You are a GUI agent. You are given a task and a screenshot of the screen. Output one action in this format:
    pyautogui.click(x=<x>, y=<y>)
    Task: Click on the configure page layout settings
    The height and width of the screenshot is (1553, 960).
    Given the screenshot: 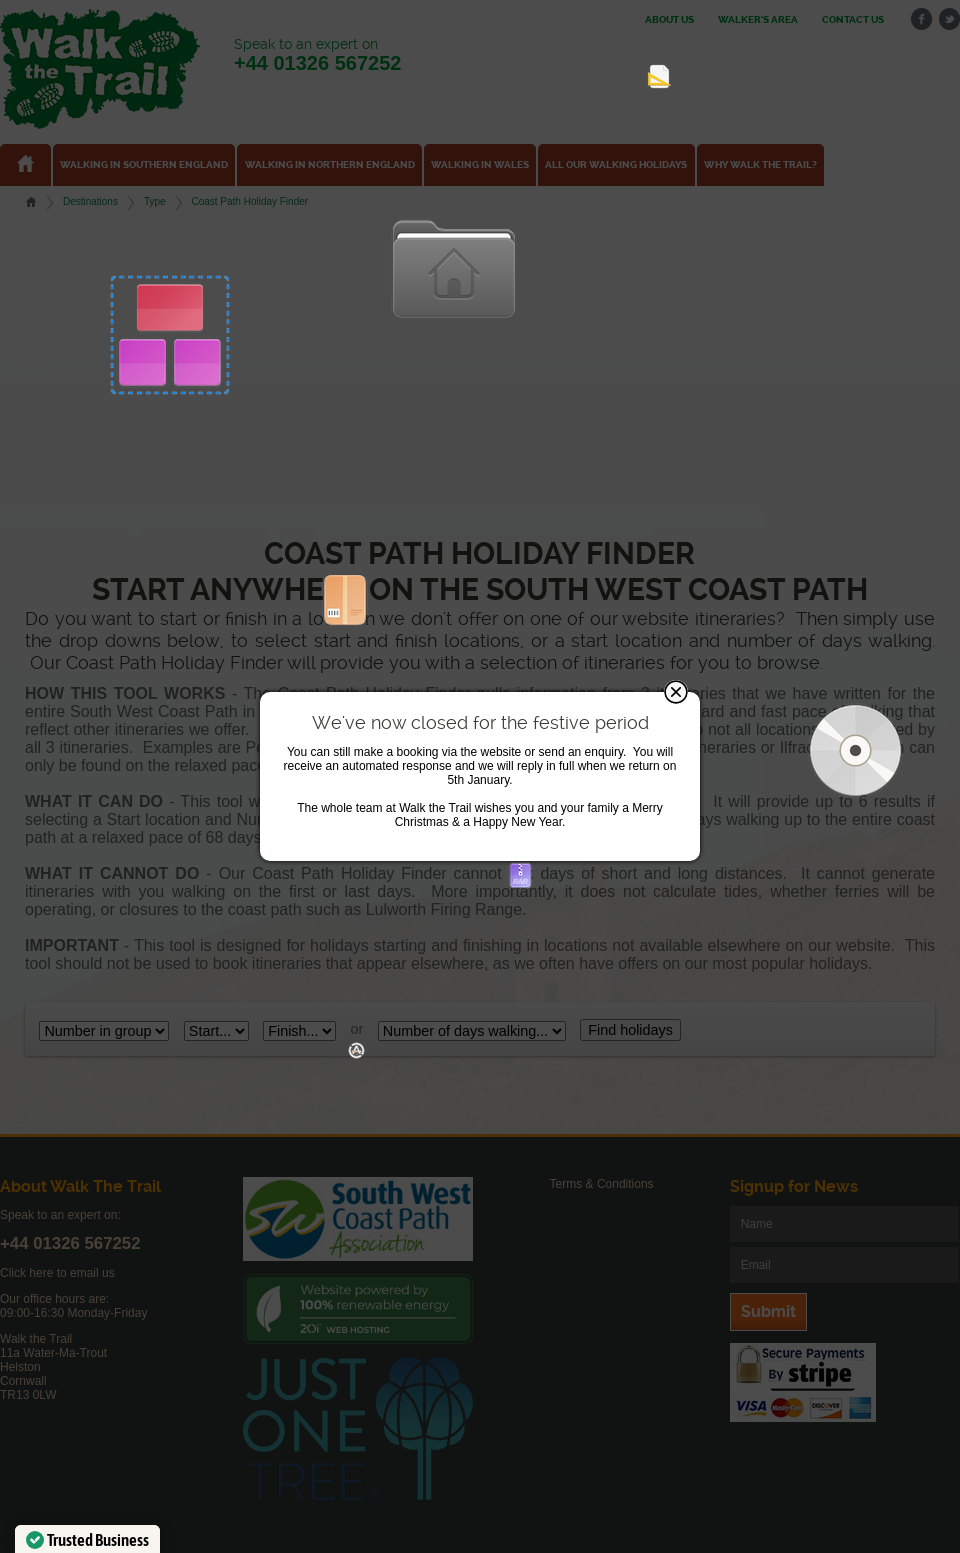 What is the action you would take?
    pyautogui.click(x=659, y=76)
    